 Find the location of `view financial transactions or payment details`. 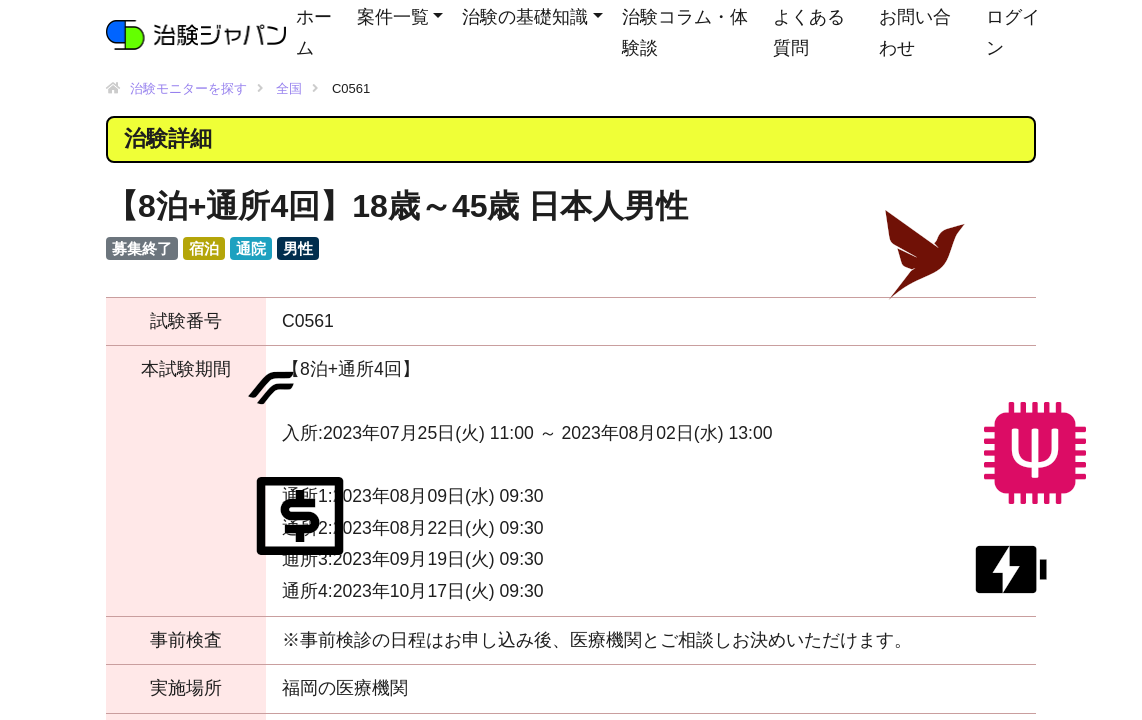

view financial transactions or payment details is located at coordinates (300, 516).